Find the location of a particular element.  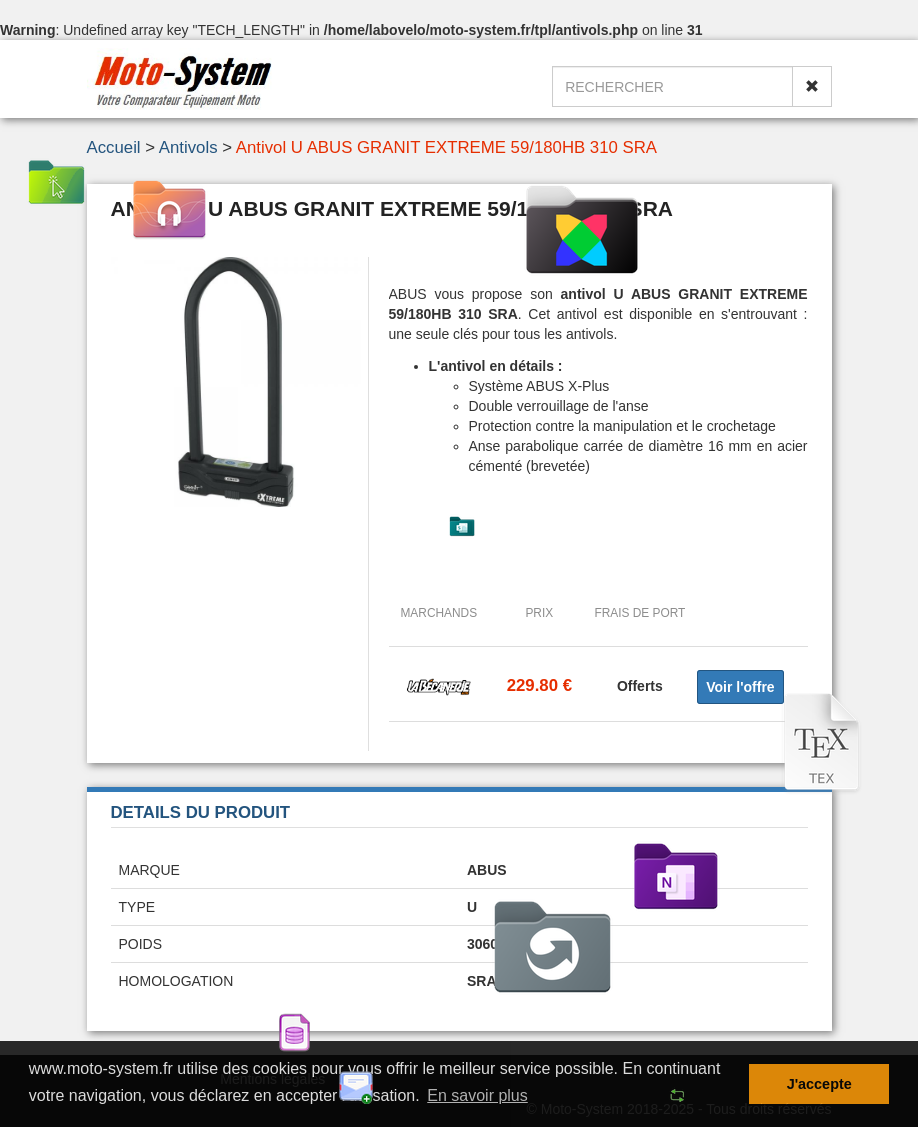

folder containing portable applications is located at coordinates (552, 950).